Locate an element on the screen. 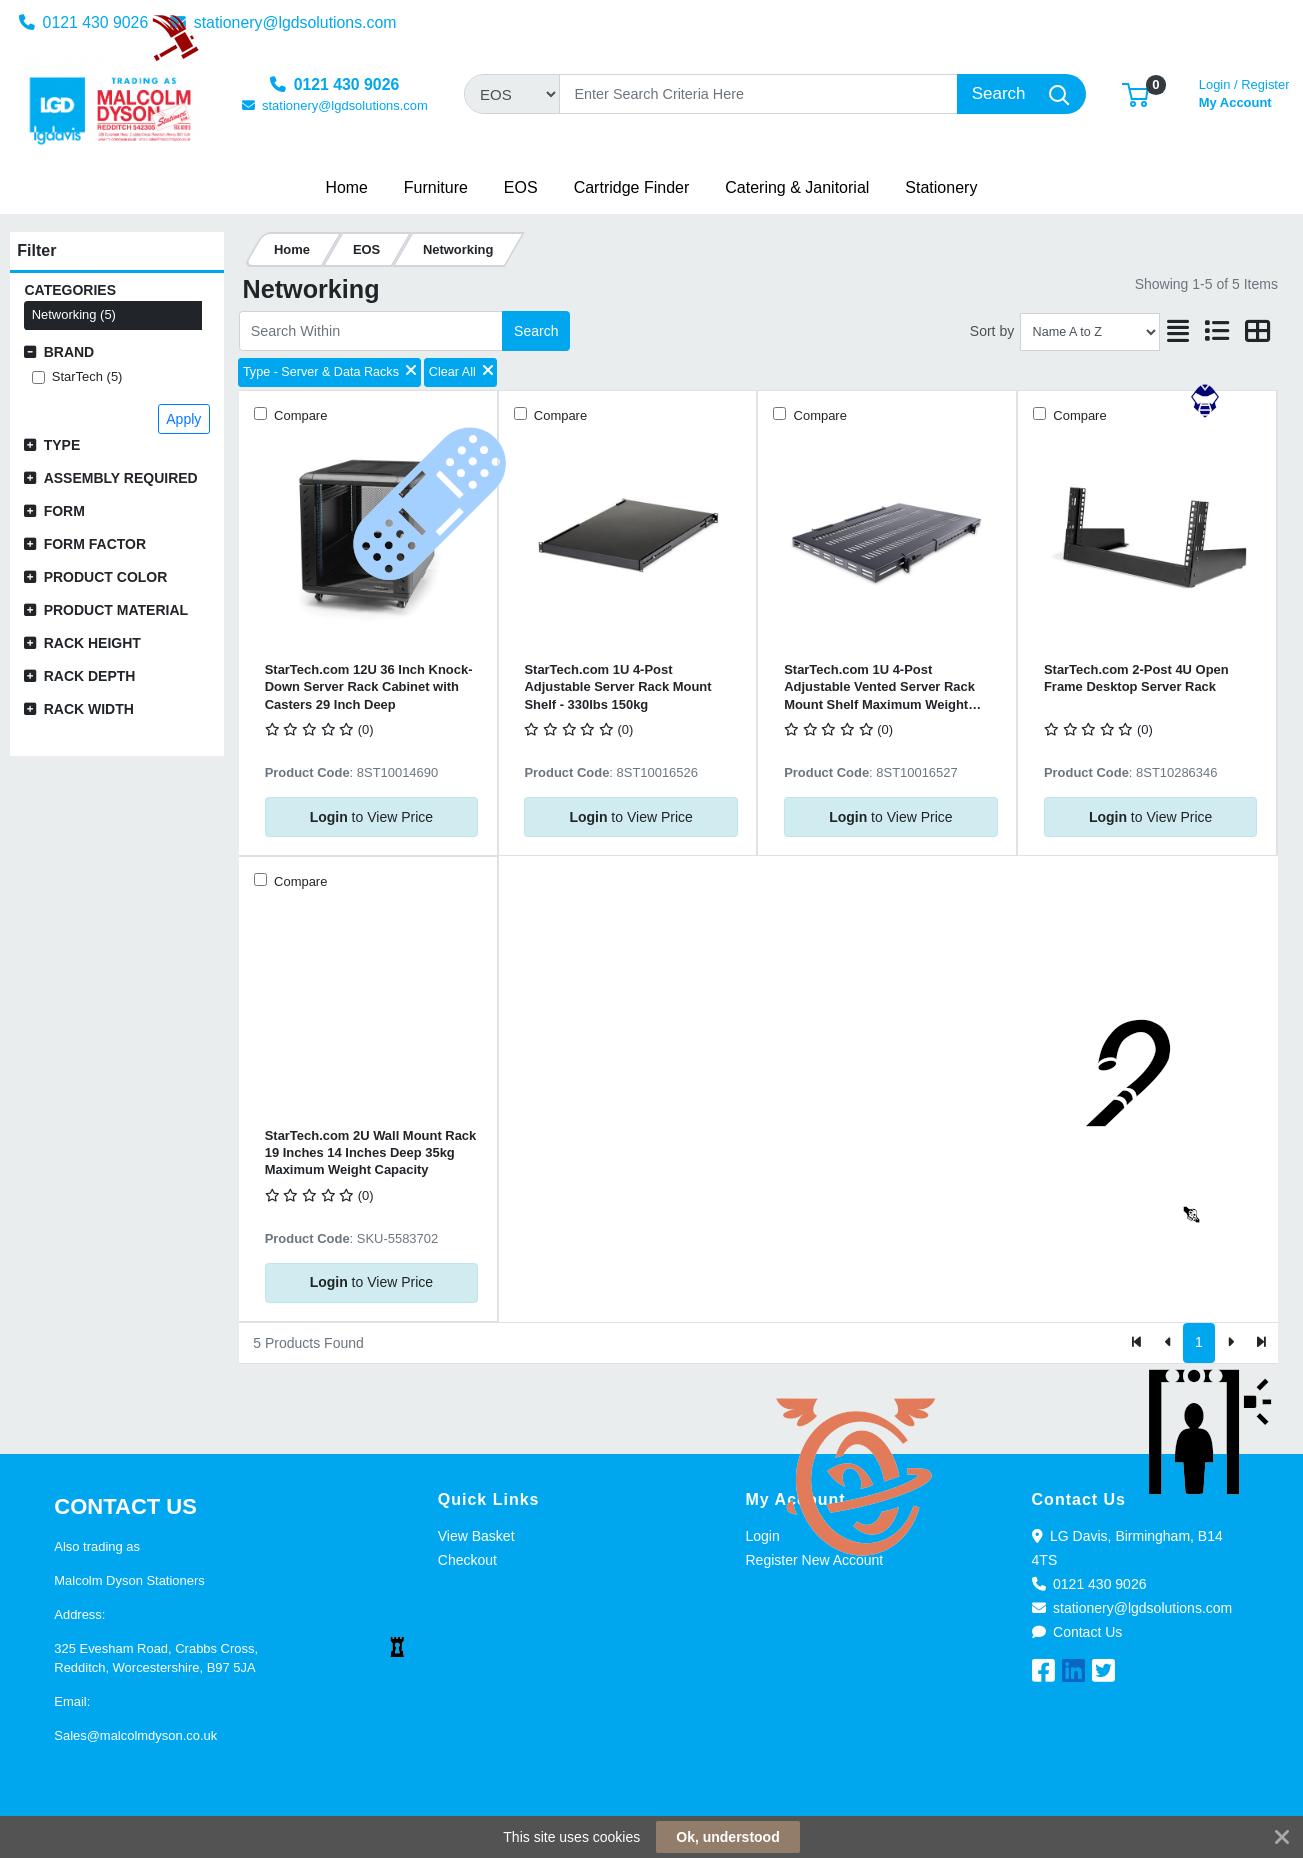 This screenshot has height=1858, width=1303. access first aid or medical settings is located at coordinates (429, 503).